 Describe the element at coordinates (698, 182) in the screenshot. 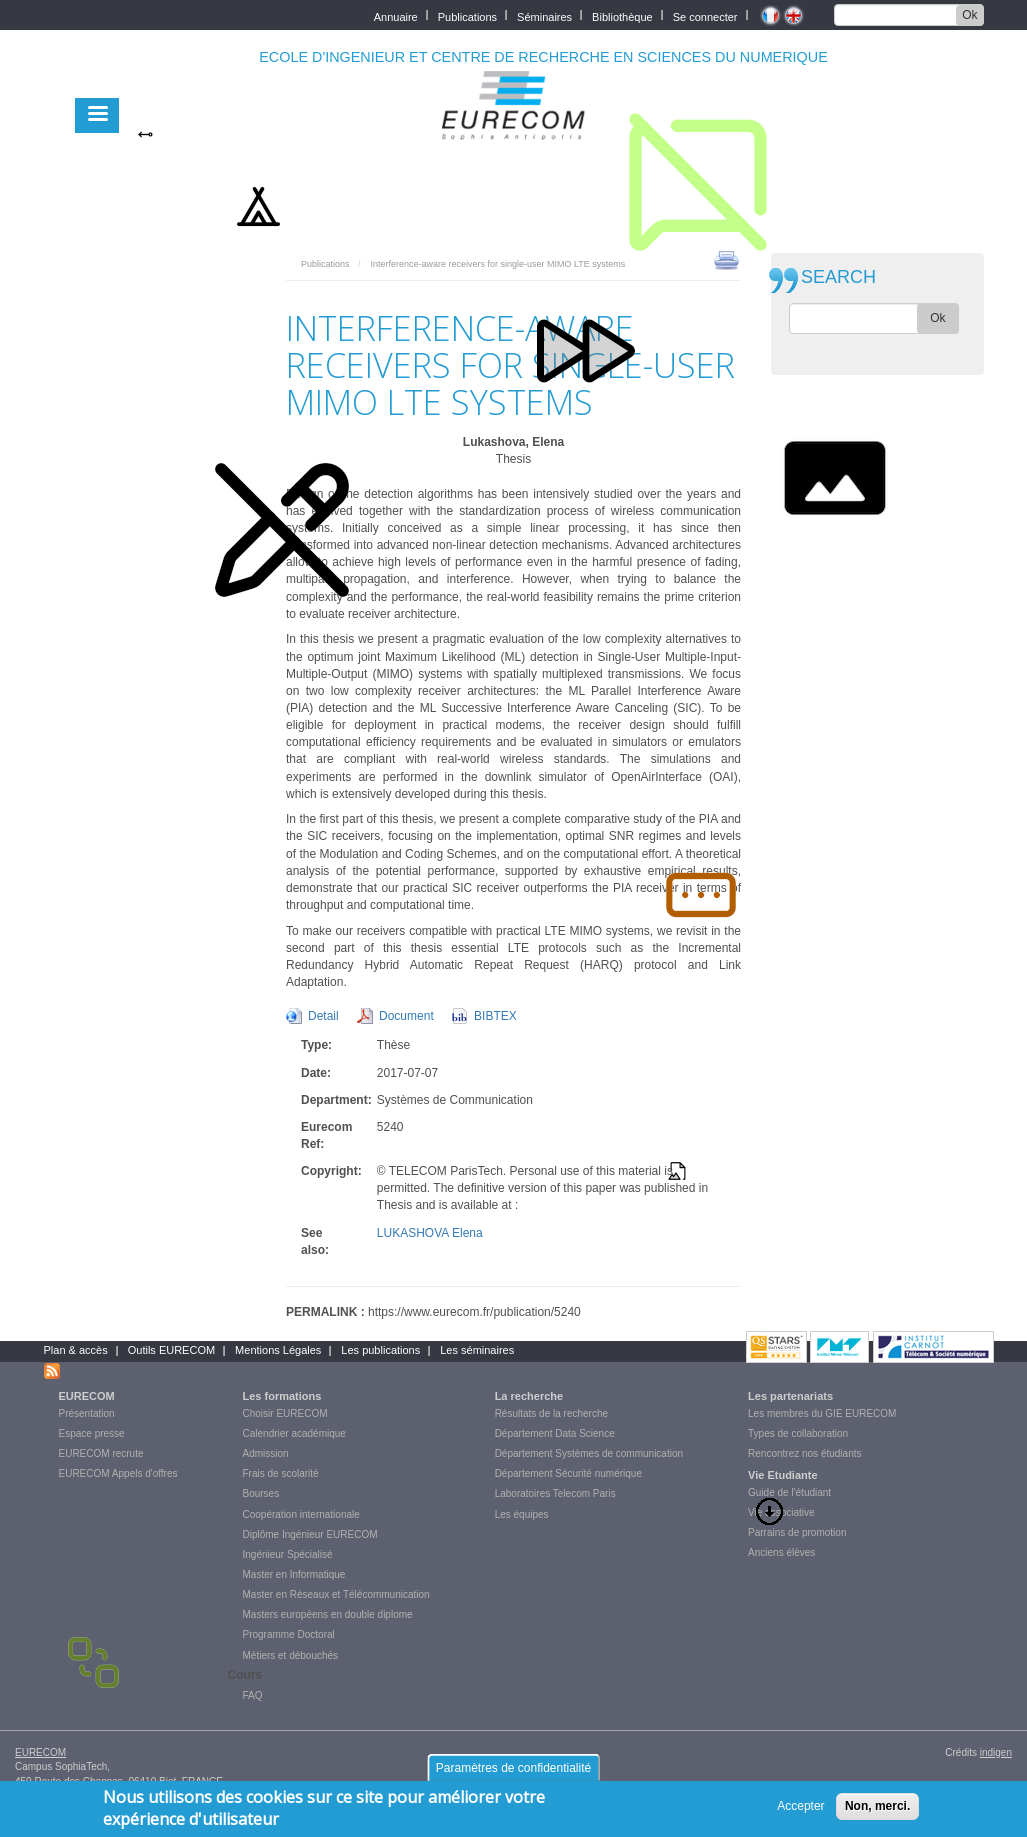

I see `mute or disable chat notifications` at that location.